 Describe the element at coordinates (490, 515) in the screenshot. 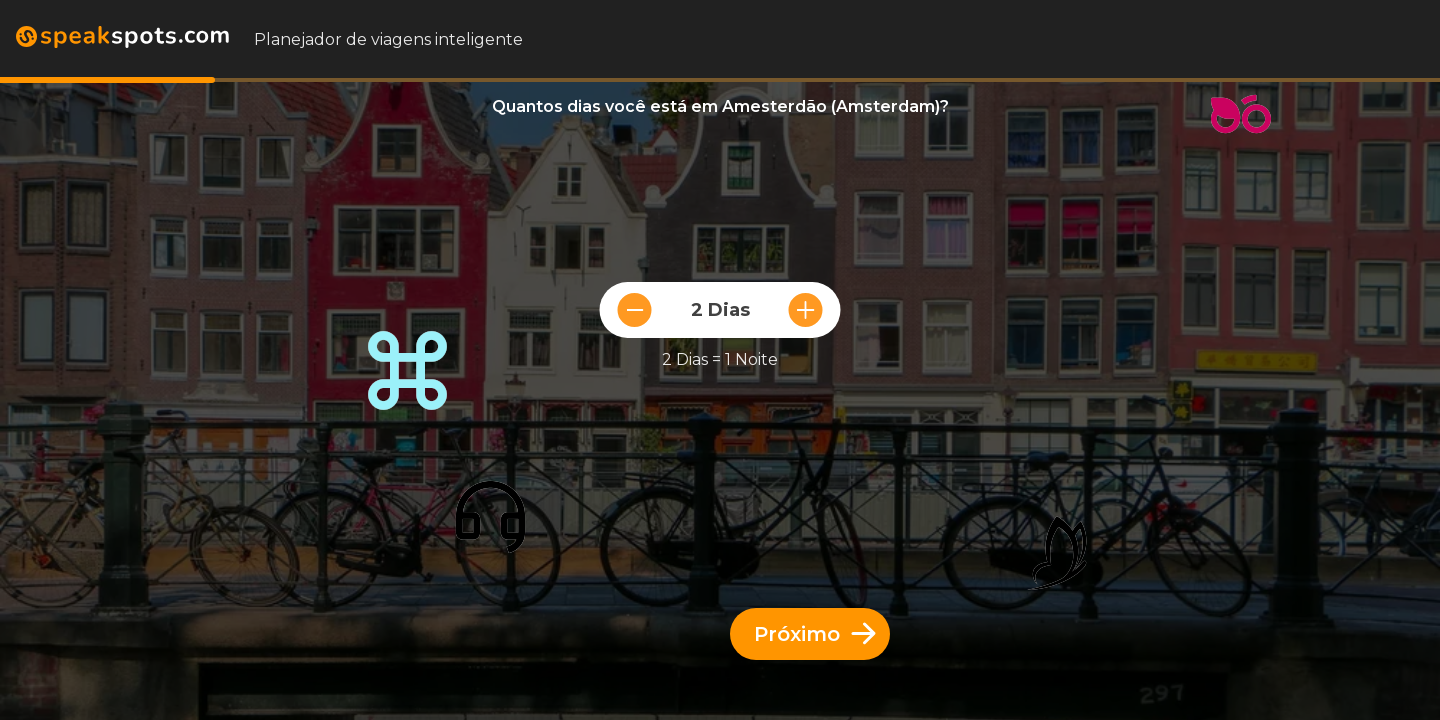

I see `contact customer support` at that location.